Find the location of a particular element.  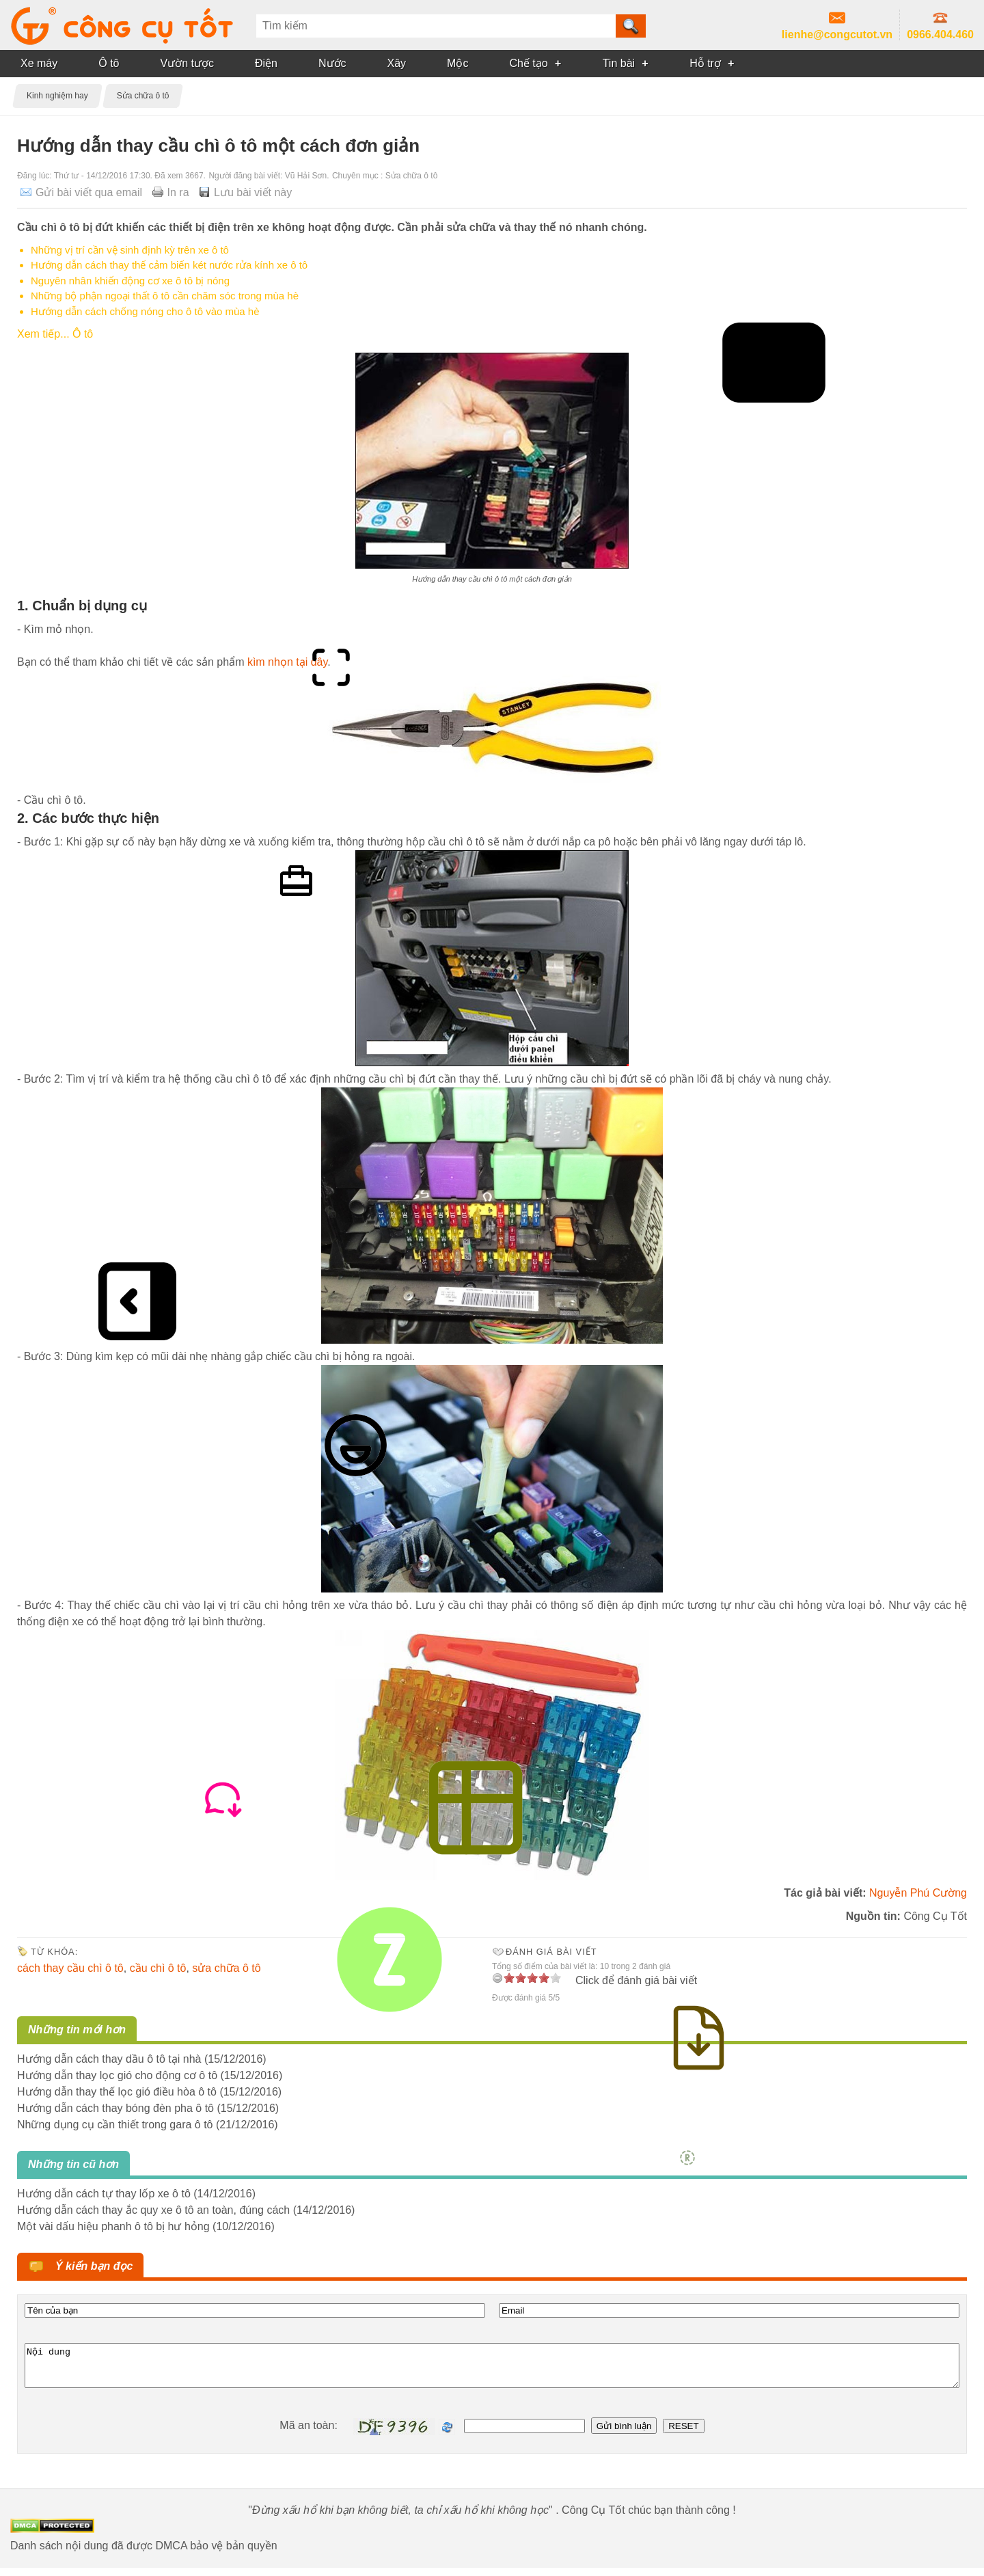

download a document or file is located at coordinates (698, 2037).